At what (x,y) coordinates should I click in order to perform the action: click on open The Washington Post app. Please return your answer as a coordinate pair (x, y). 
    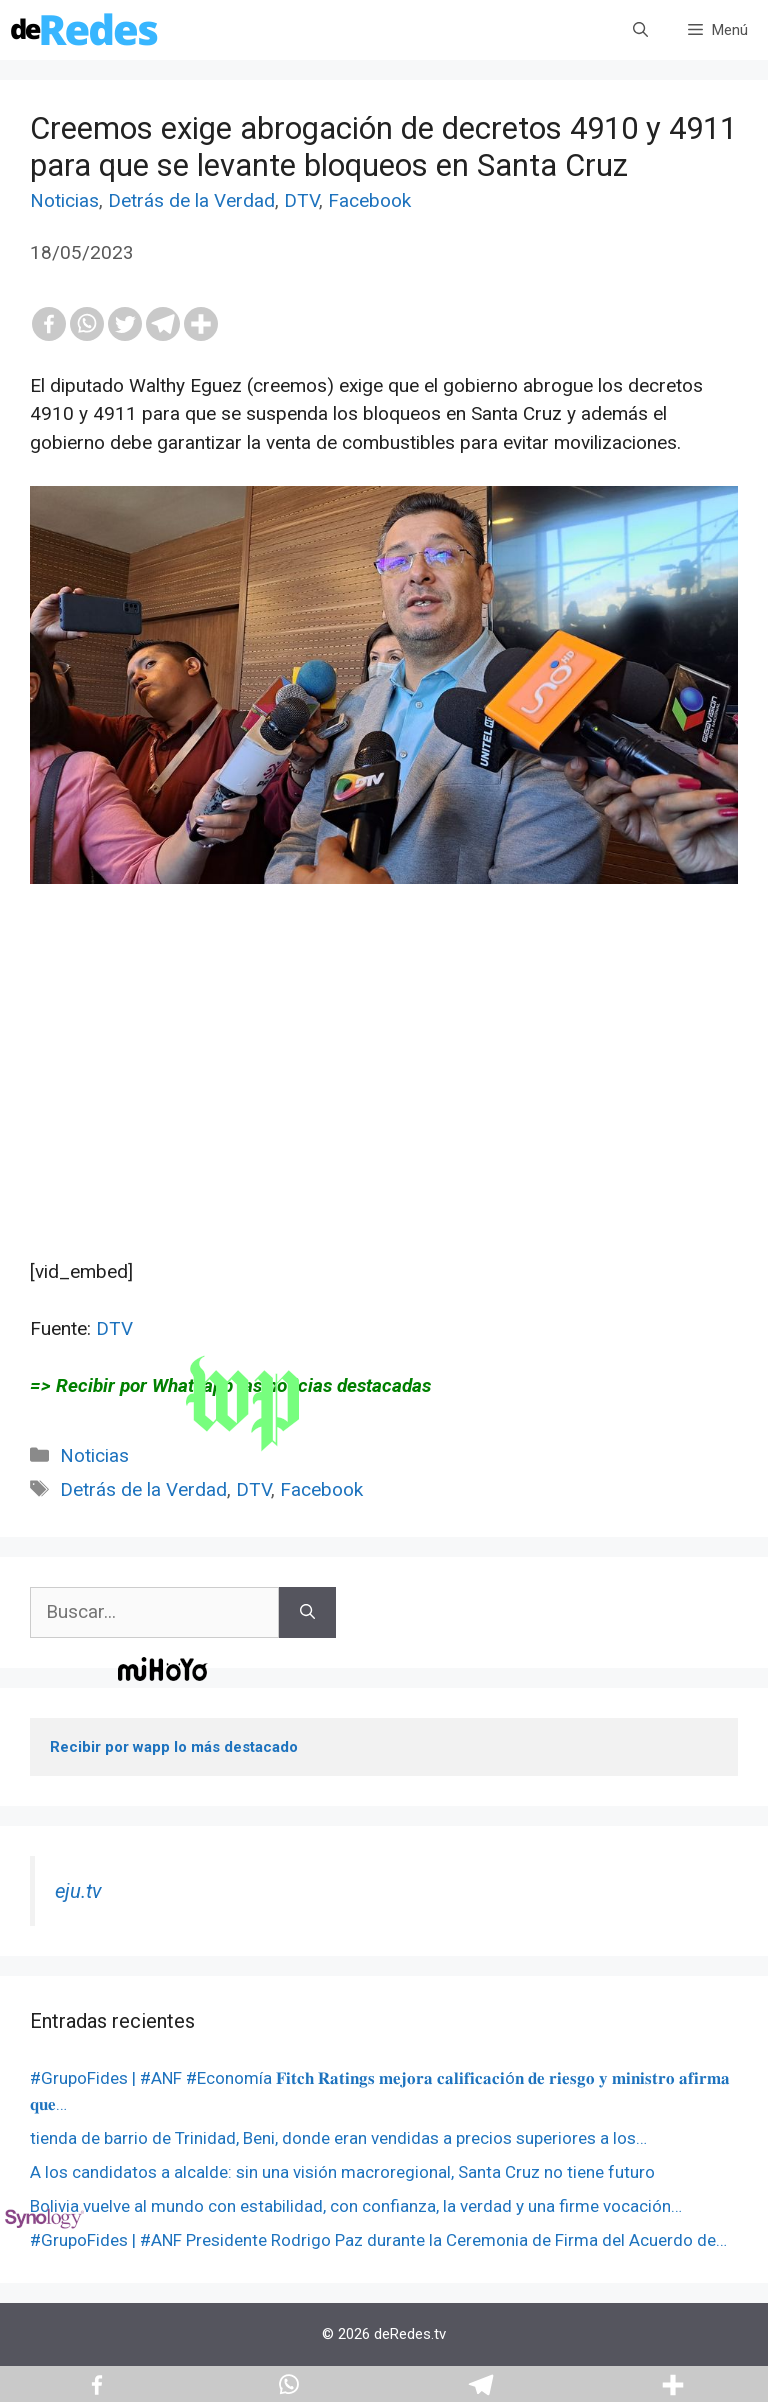
    Looking at the image, I should click on (242, 1403).